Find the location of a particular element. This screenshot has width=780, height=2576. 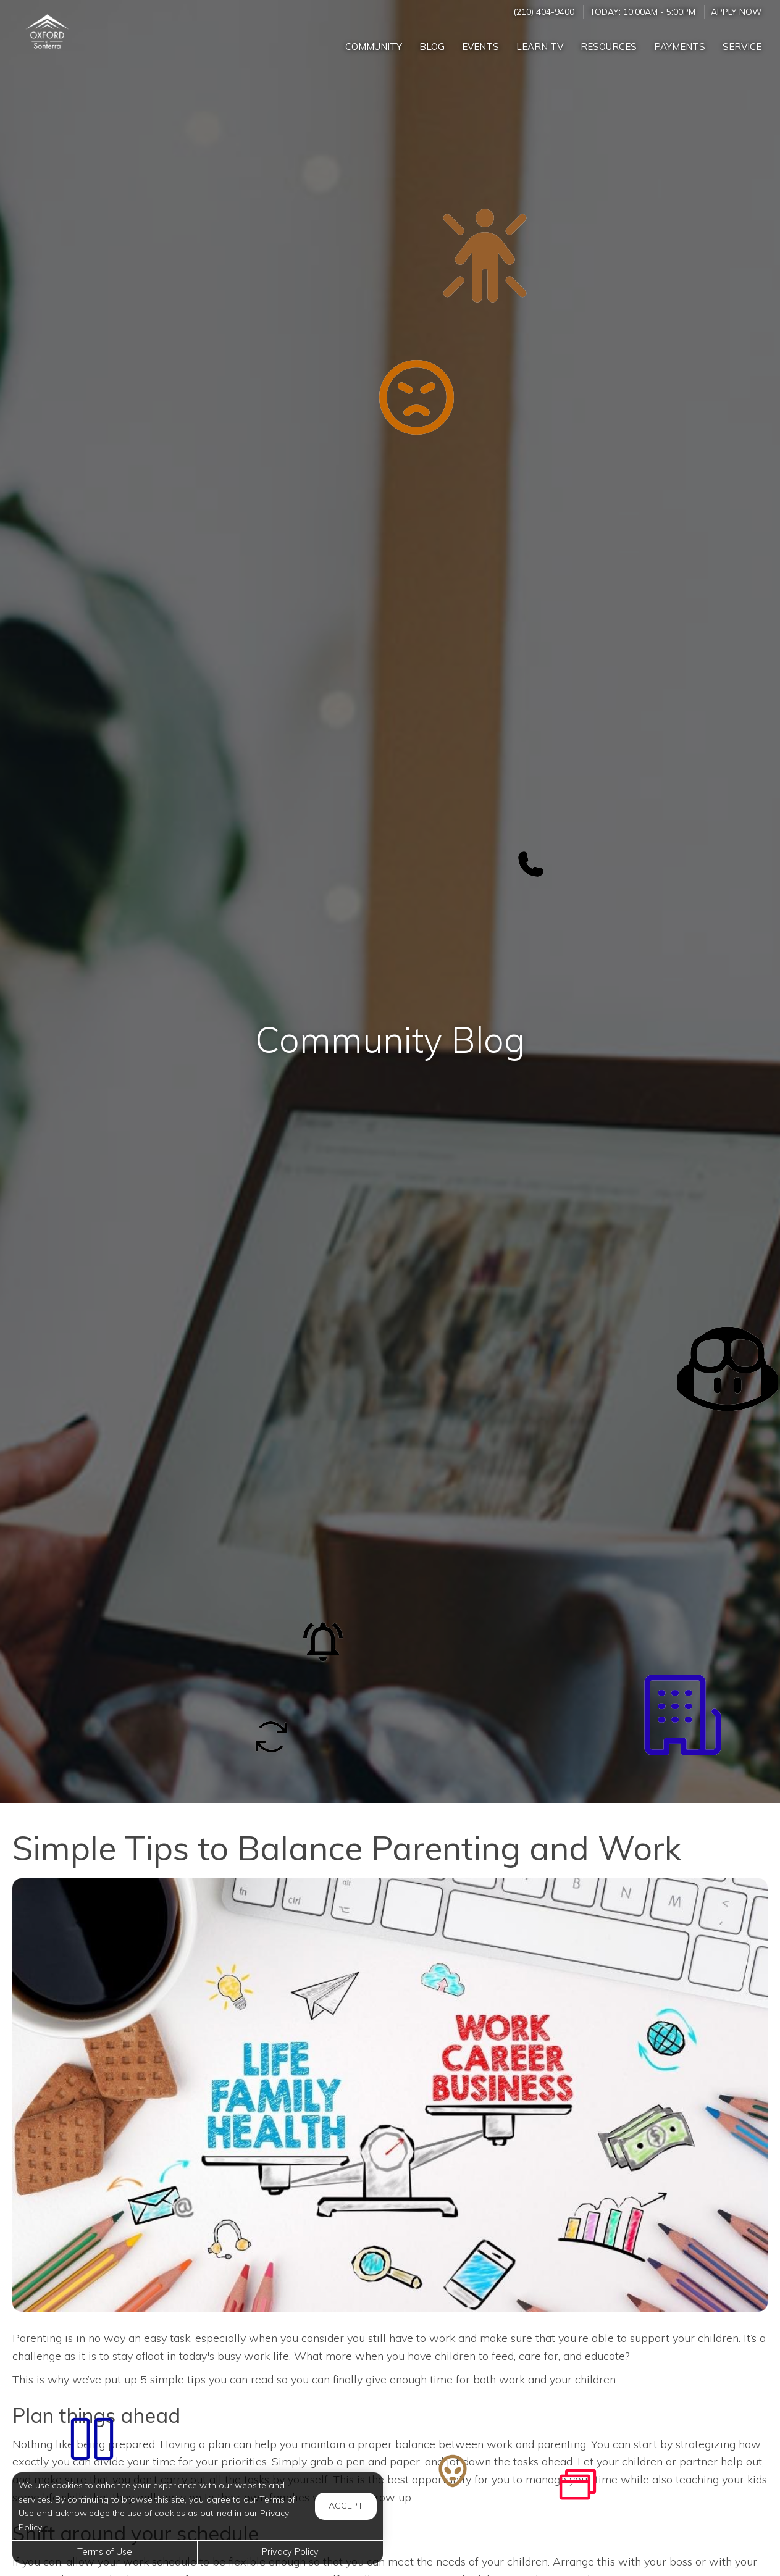

make a phone call is located at coordinates (530, 864).